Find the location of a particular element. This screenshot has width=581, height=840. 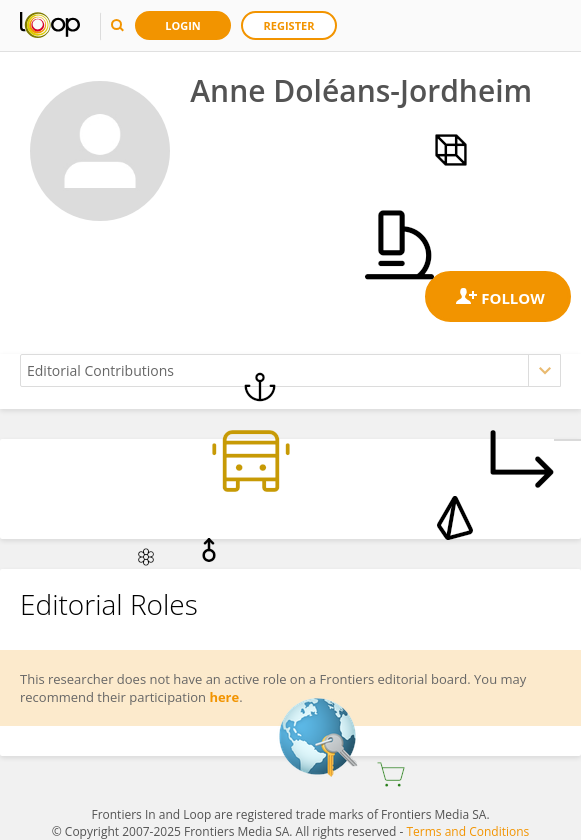

prisma database ORM logo is located at coordinates (455, 518).